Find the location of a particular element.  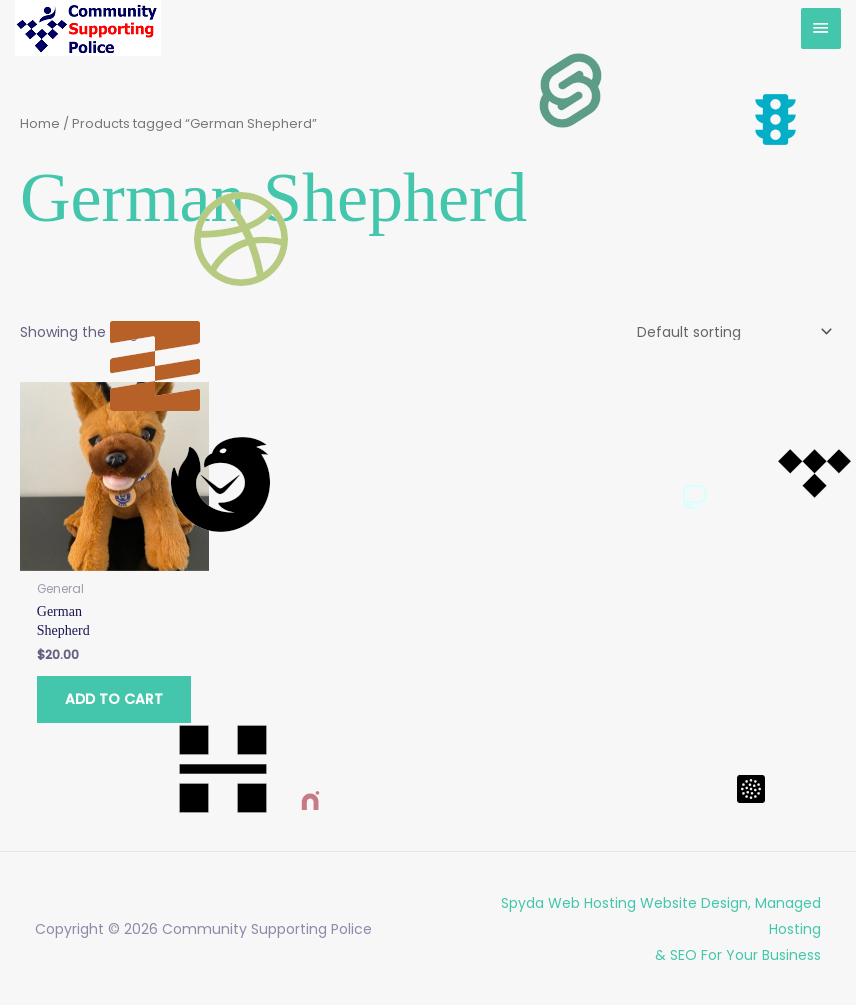

open the Photocrowd app is located at coordinates (751, 789).